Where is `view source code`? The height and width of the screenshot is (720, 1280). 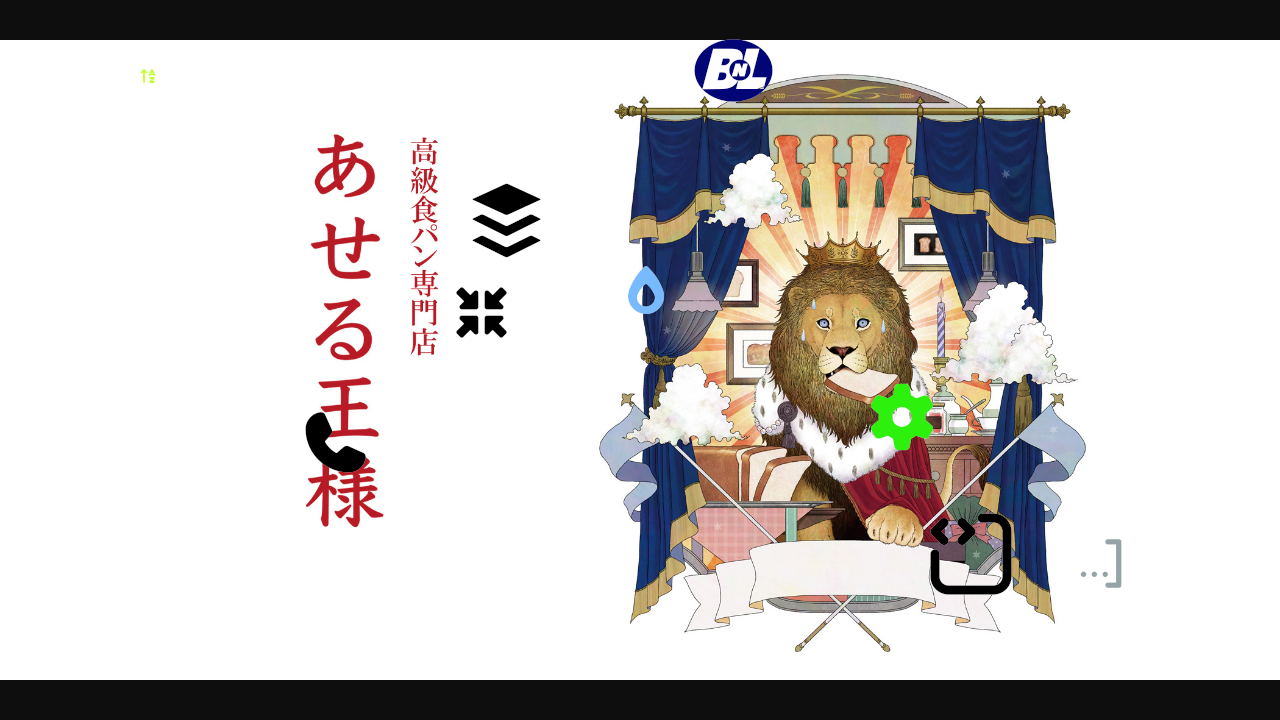 view source code is located at coordinates (971, 554).